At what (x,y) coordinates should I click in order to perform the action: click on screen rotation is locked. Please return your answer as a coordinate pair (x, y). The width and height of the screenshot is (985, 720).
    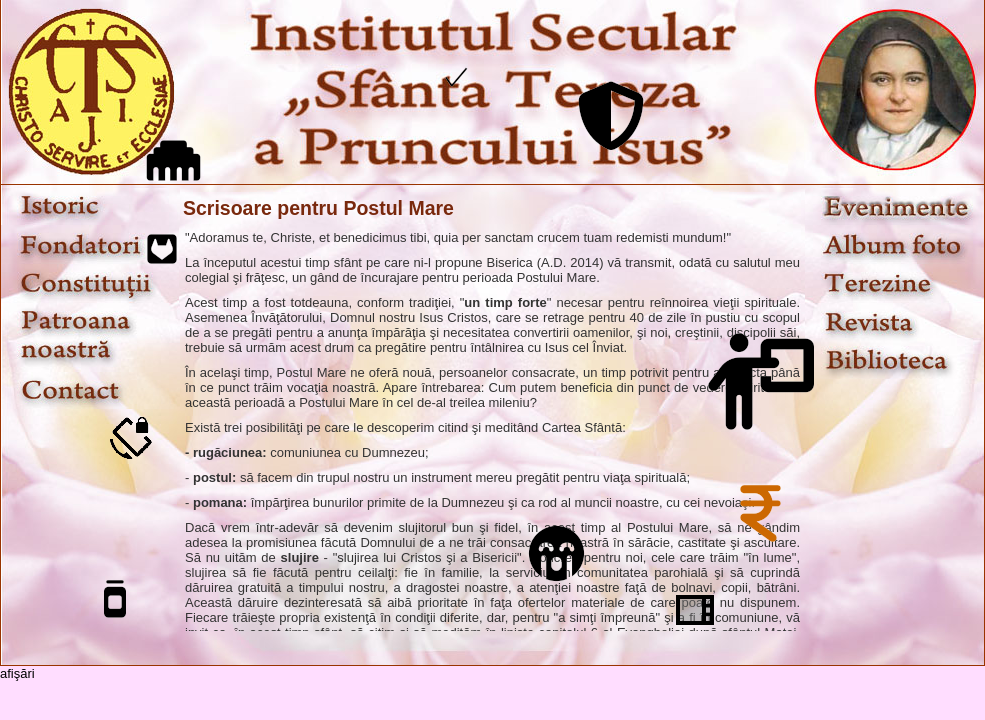
    Looking at the image, I should click on (132, 437).